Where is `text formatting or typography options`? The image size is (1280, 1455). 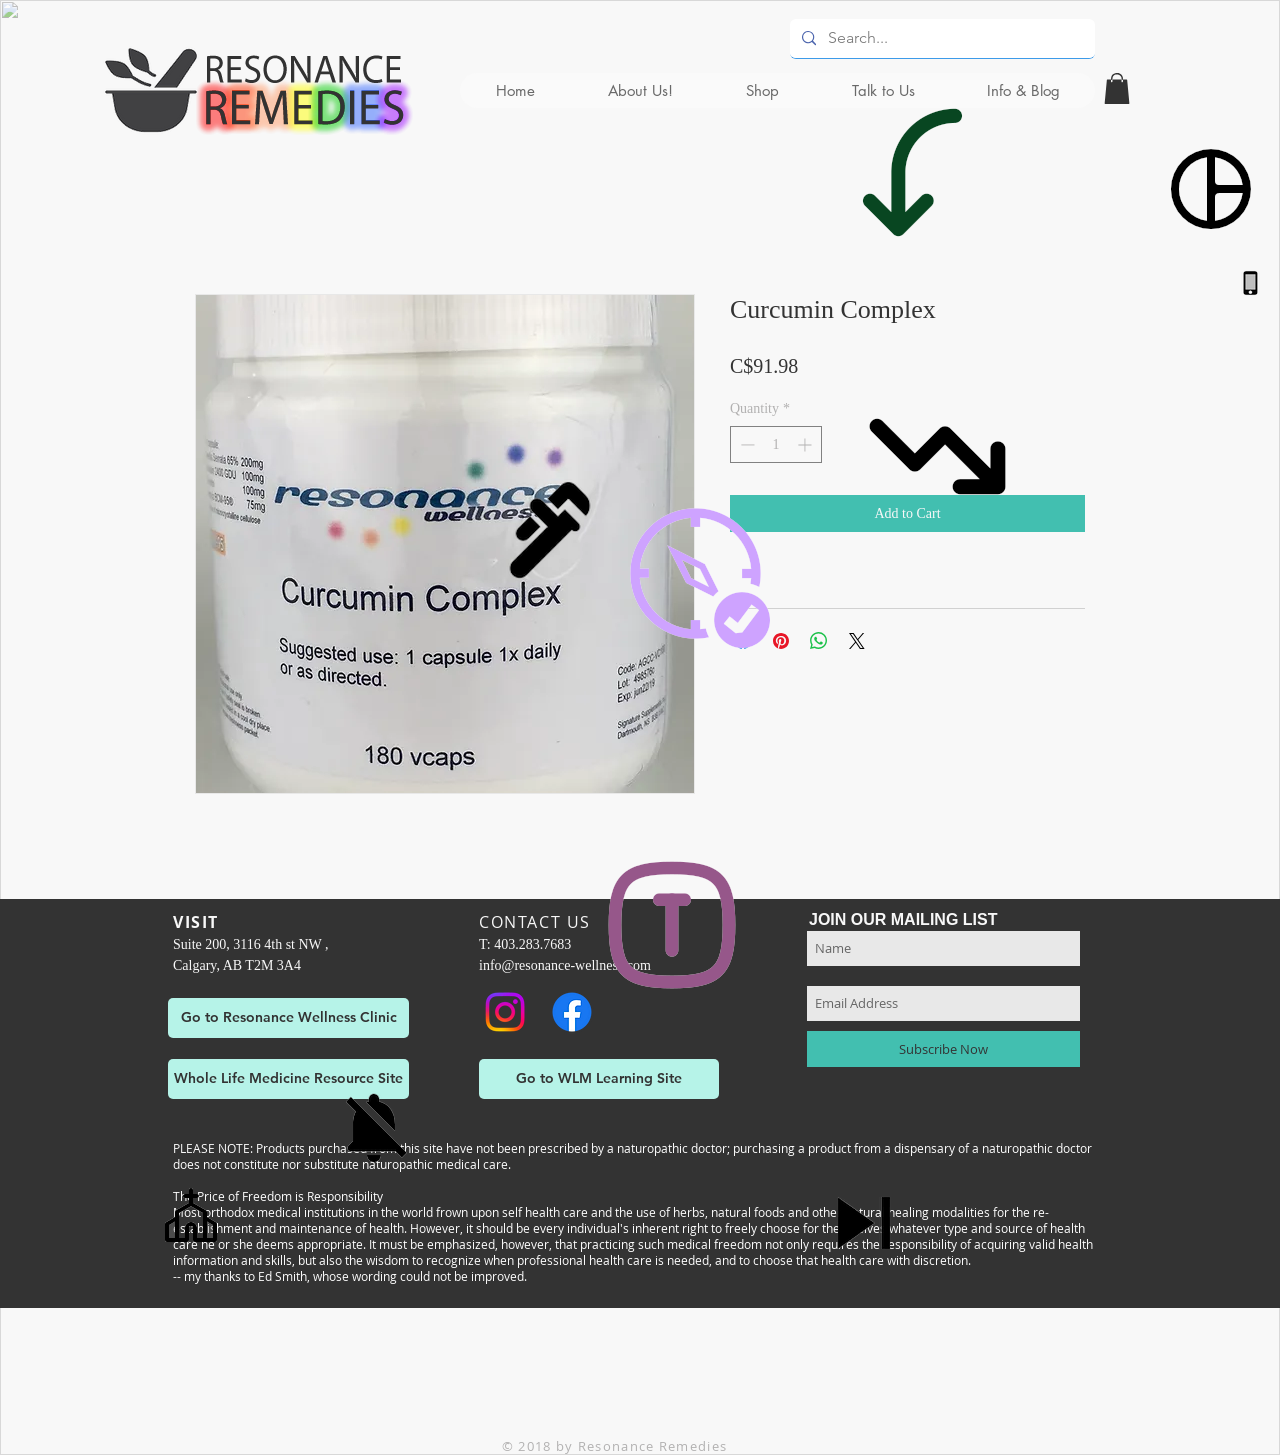 text formatting or typography options is located at coordinates (672, 925).